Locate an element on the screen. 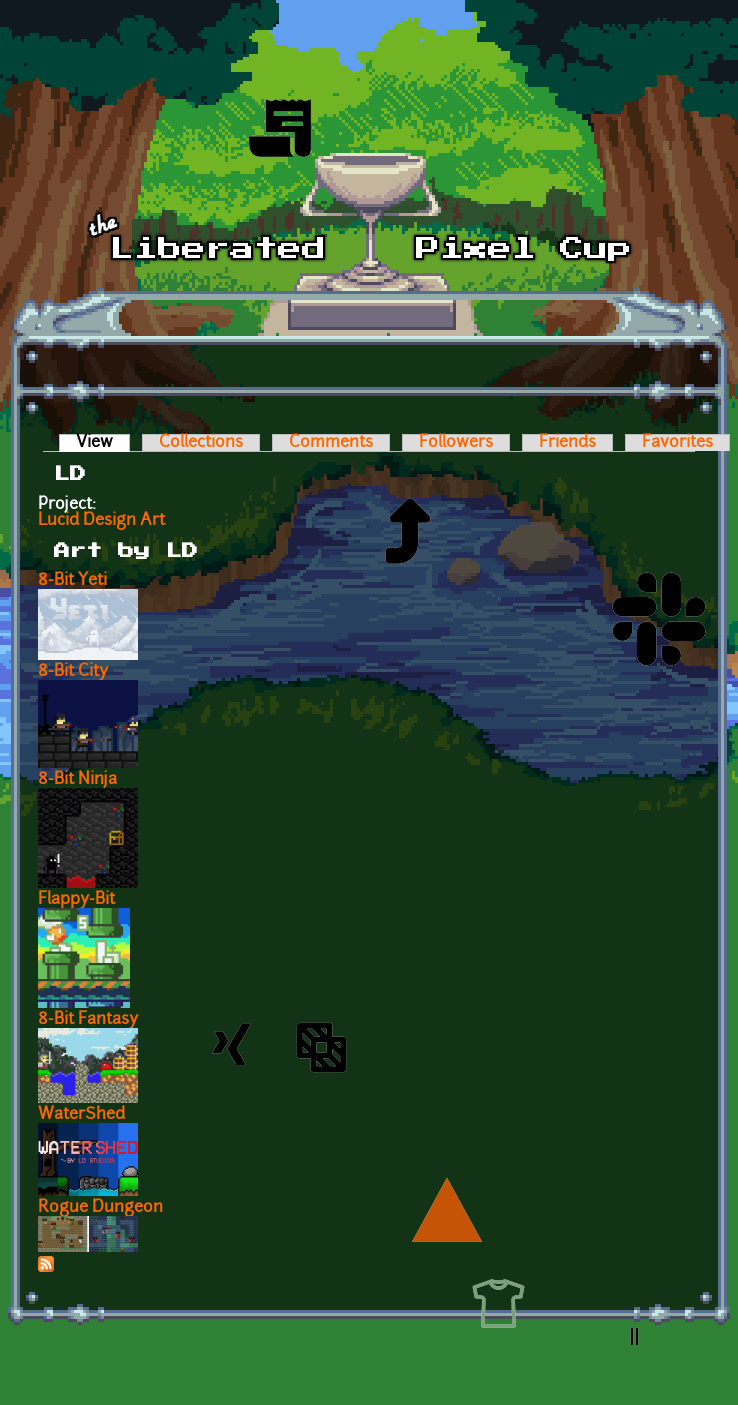  drag to resize or reorder an element is located at coordinates (634, 1336).